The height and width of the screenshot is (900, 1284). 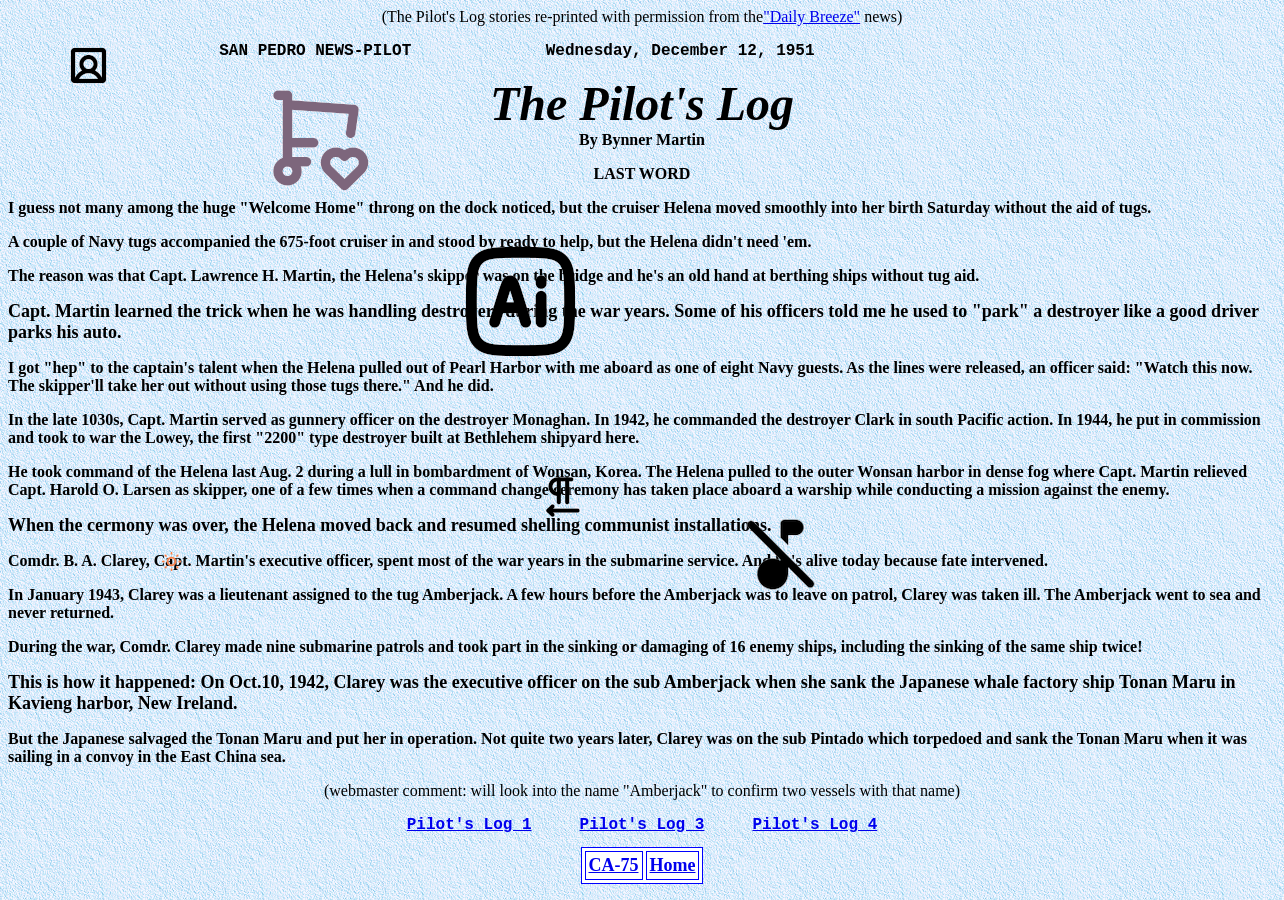 I want to click on view user profile, so click(x=88, y=65).